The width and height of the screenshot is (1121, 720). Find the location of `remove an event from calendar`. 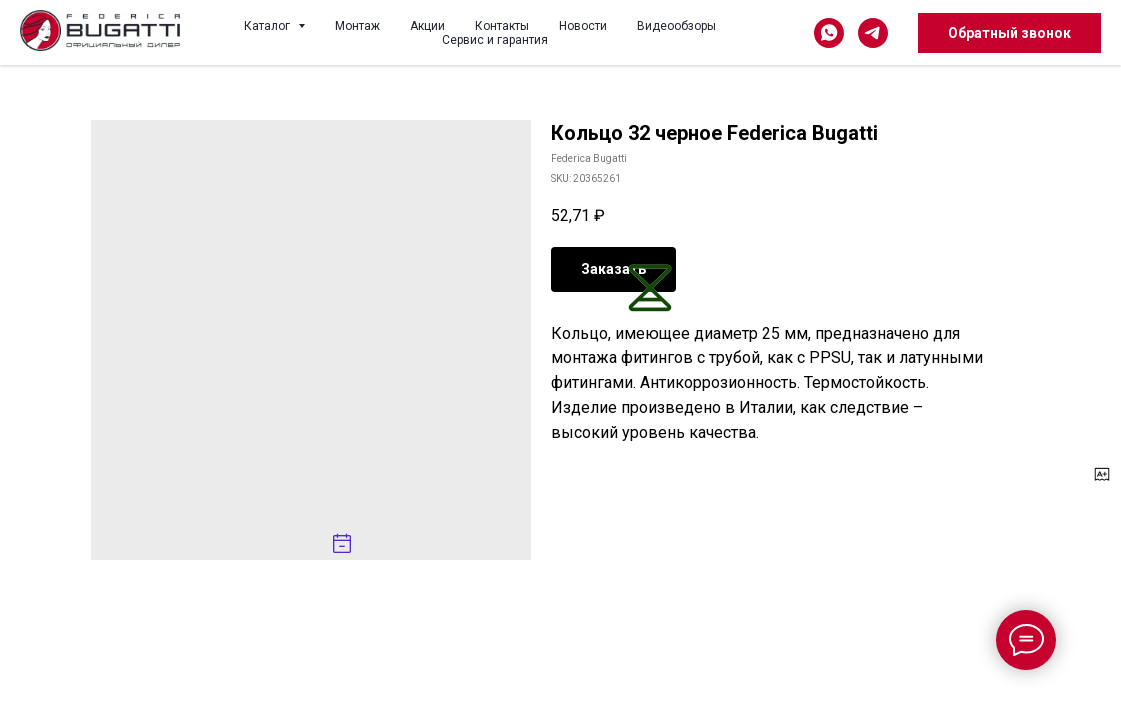

remove an event from calendar is located at coordinates (342, 544).